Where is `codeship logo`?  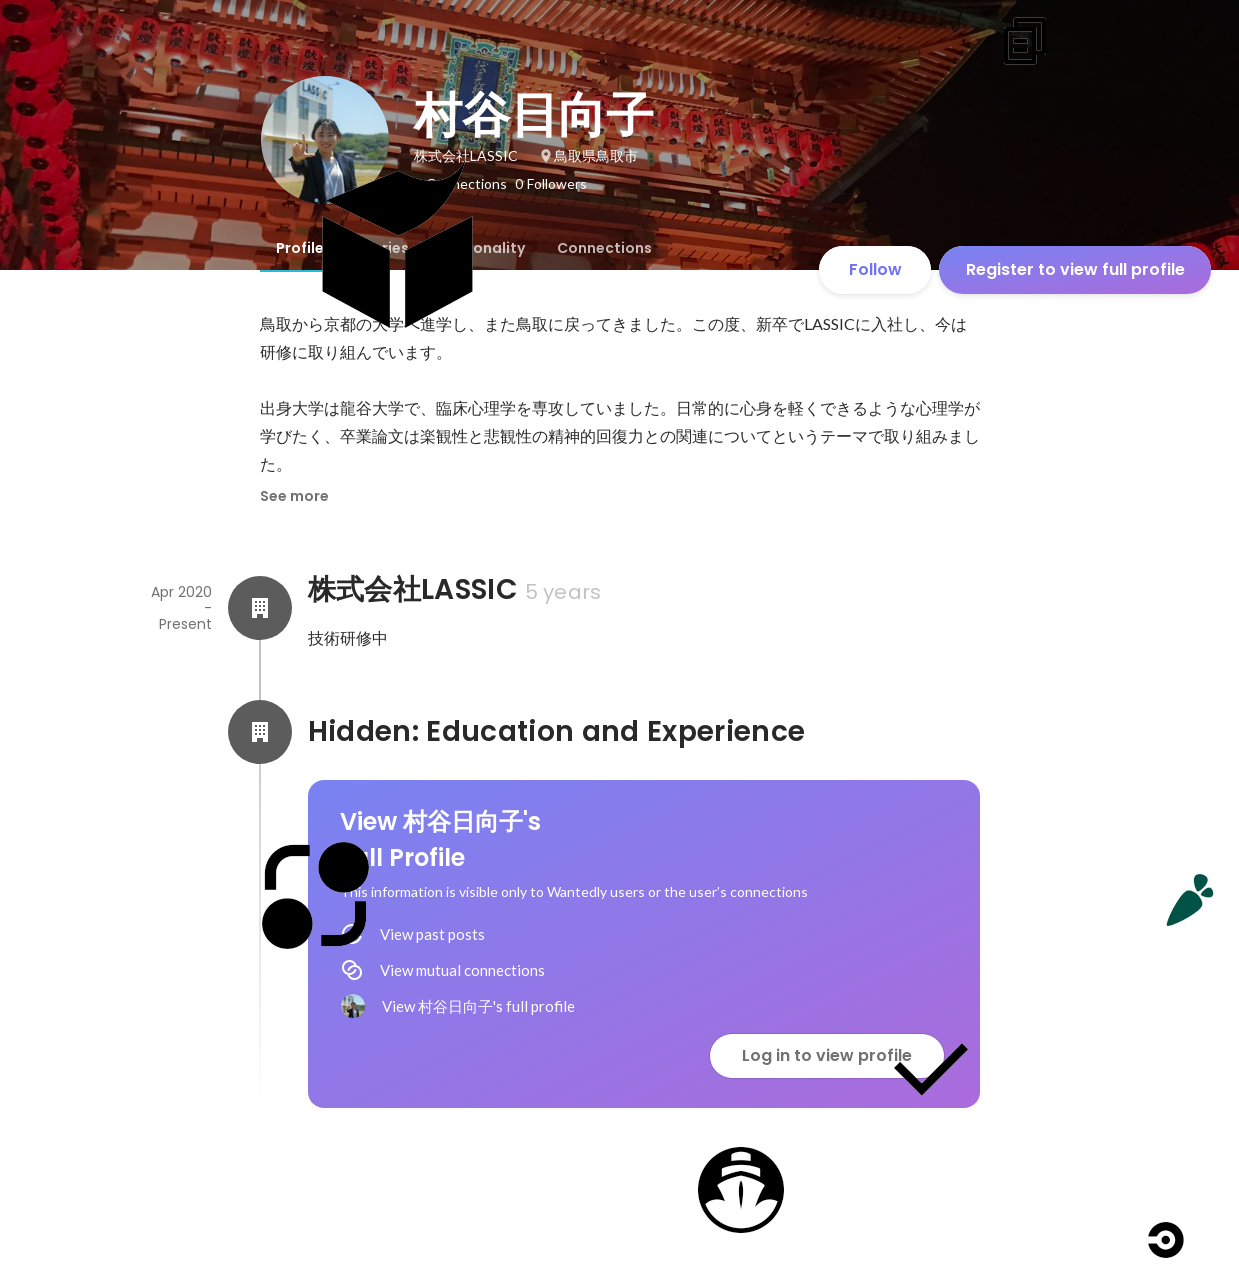 codeship logo is located at coordinates (741, 1190).